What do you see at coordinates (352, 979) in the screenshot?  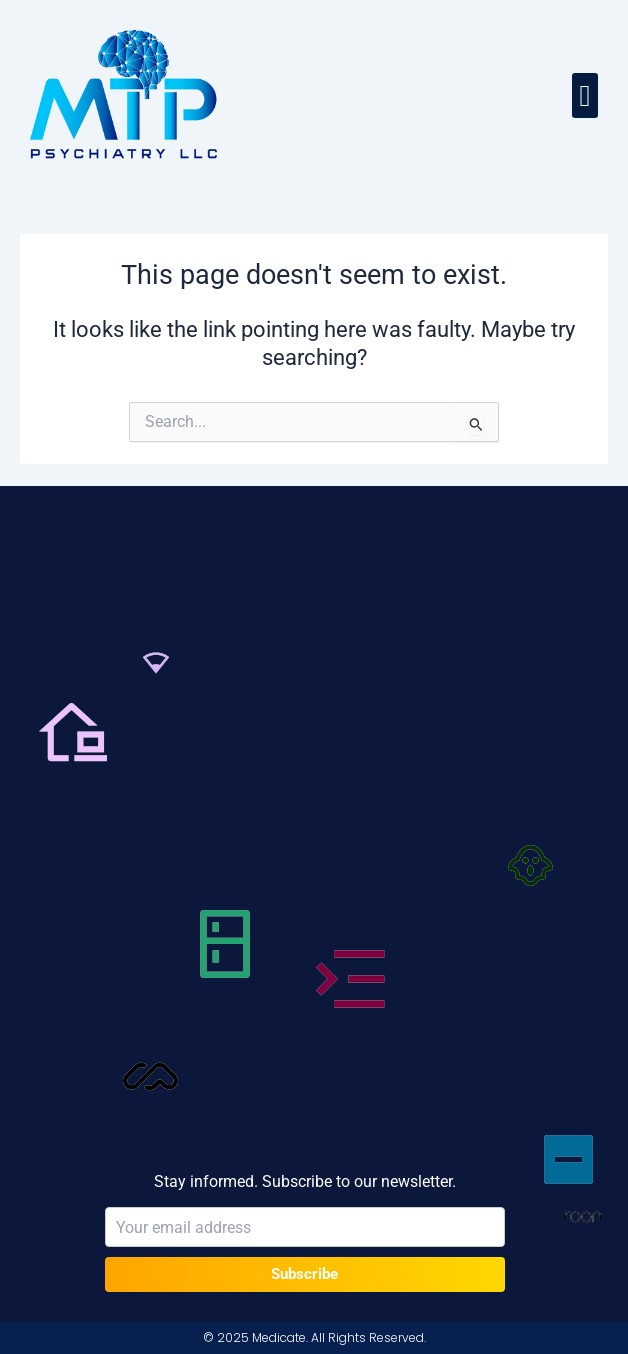 I see `collapse the side menu or navigation panel` at bounding box center [352, 979].